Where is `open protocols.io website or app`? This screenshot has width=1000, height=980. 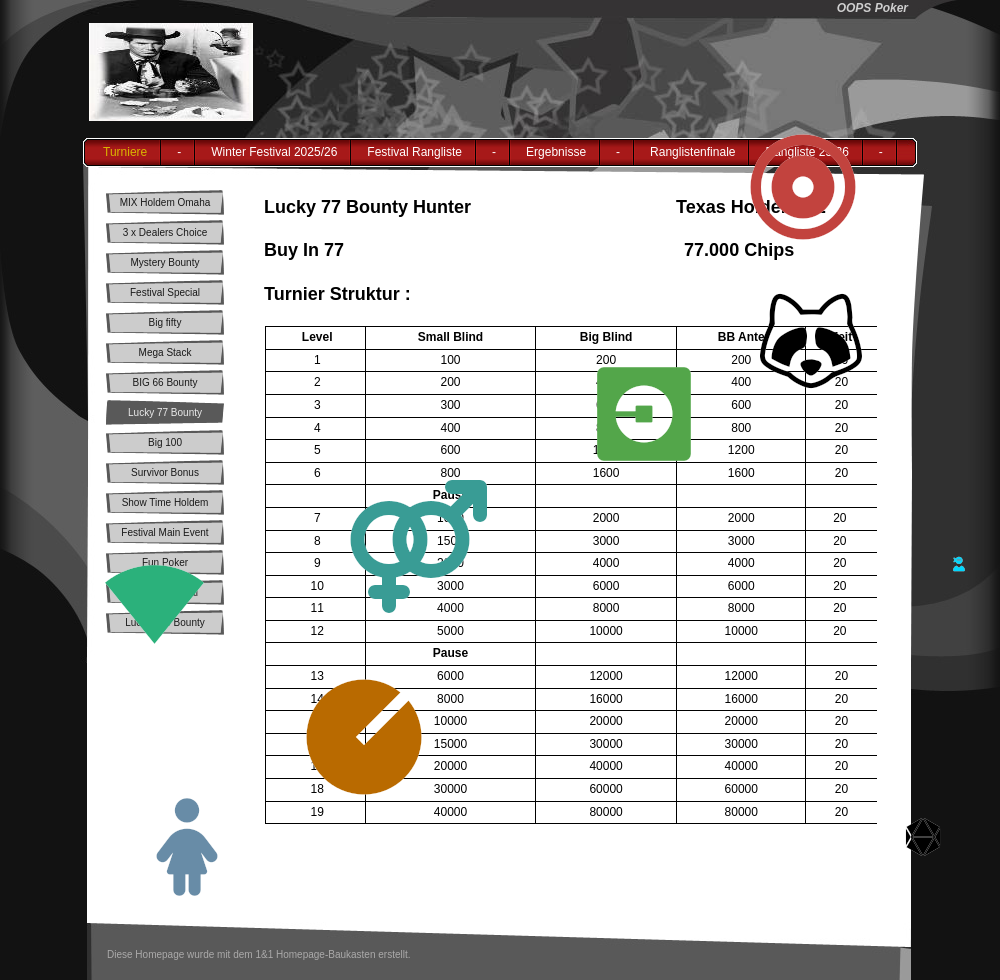 open protocols.io website or app is located at coordinates (811, 341).